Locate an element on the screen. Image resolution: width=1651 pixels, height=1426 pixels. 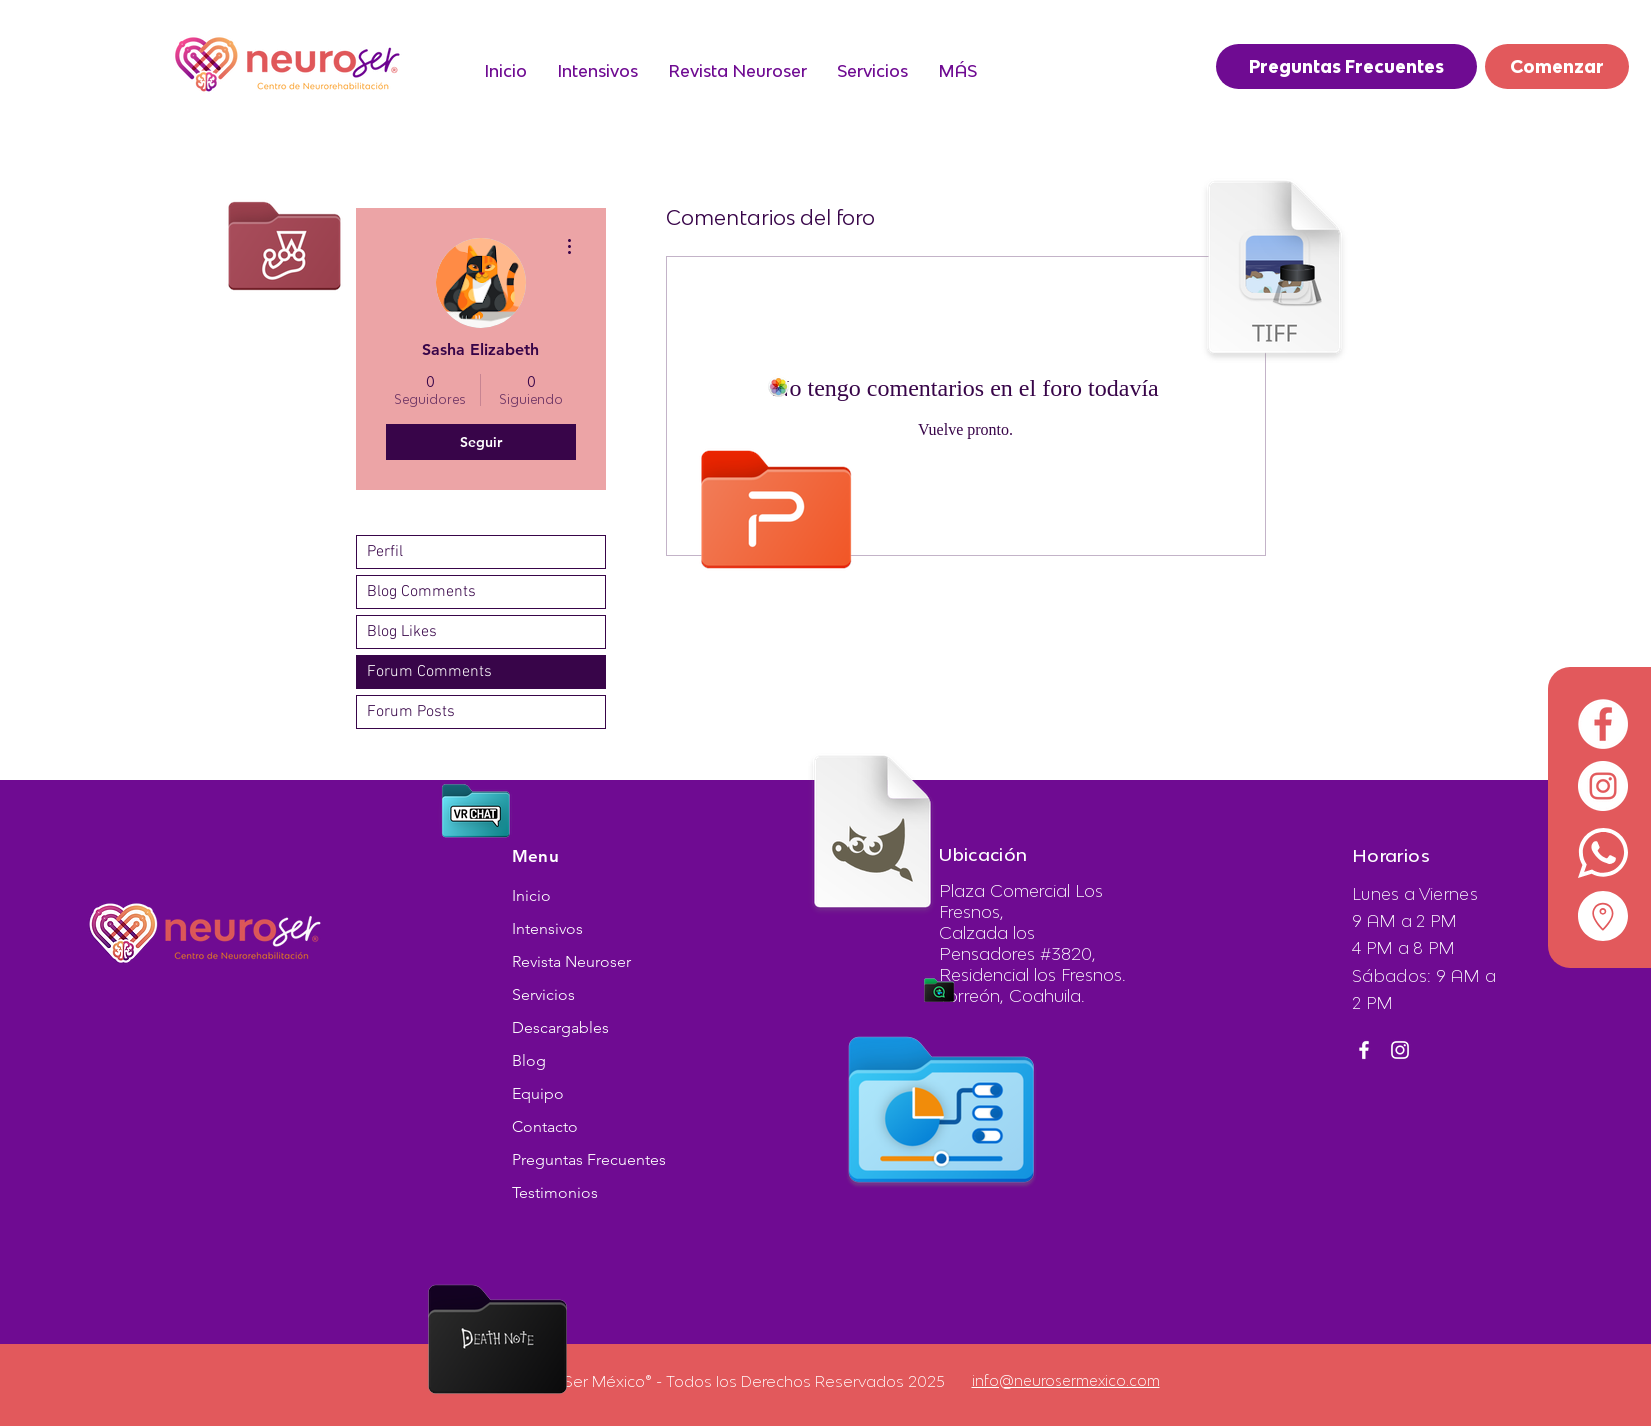
open photos preferences or settings is located at coordinates (778, 386).